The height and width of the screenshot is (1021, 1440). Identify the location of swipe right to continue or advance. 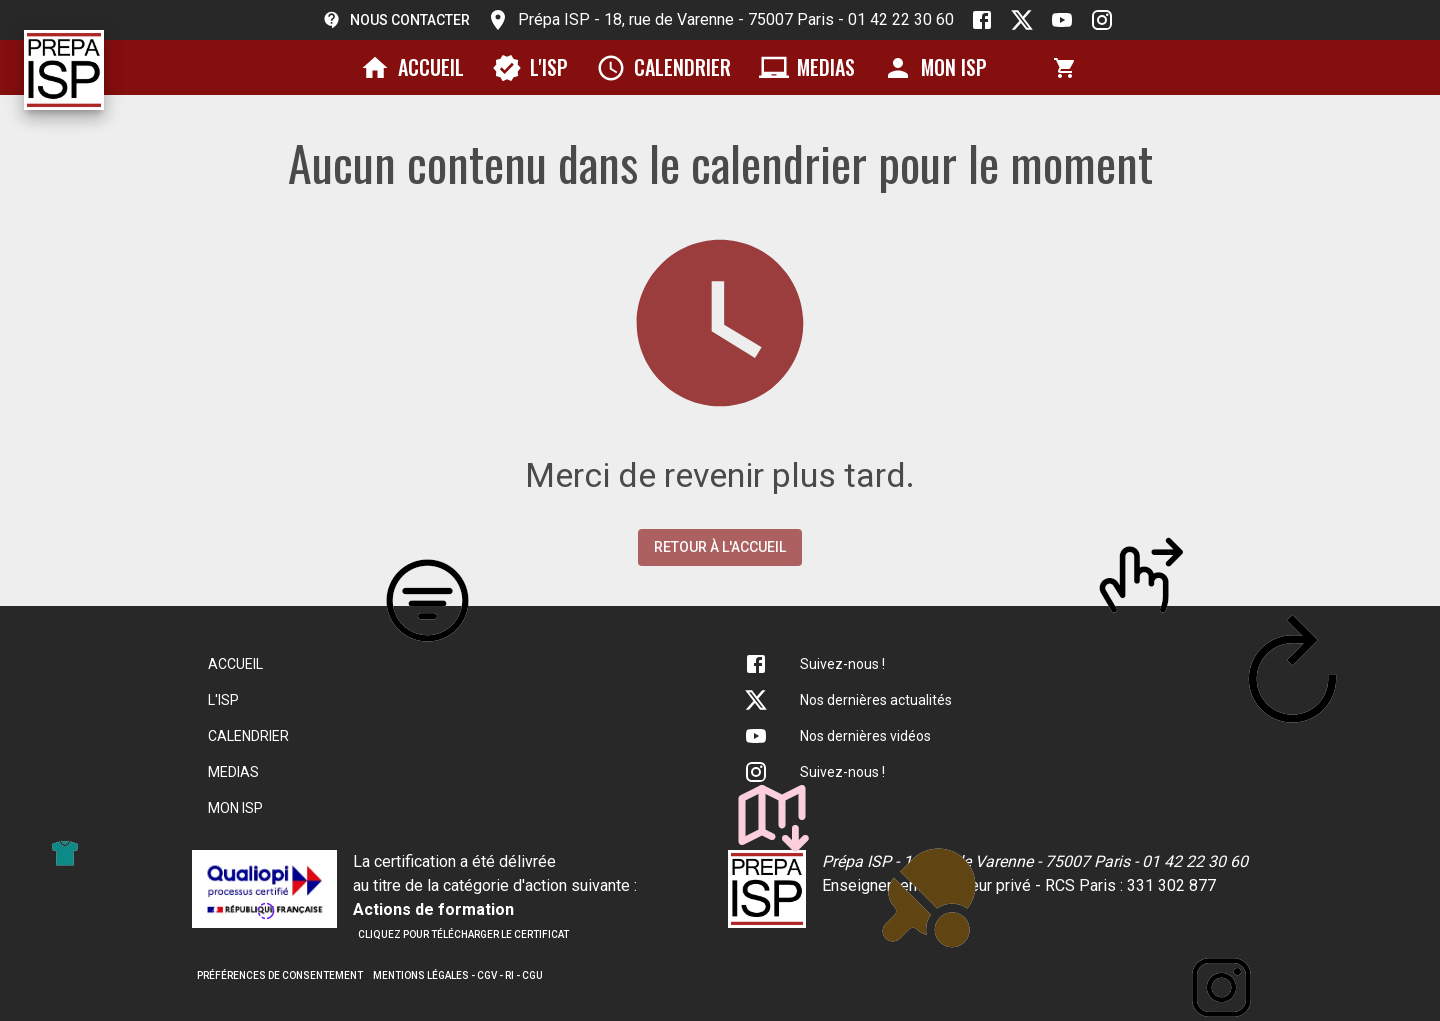
(1137, 578).